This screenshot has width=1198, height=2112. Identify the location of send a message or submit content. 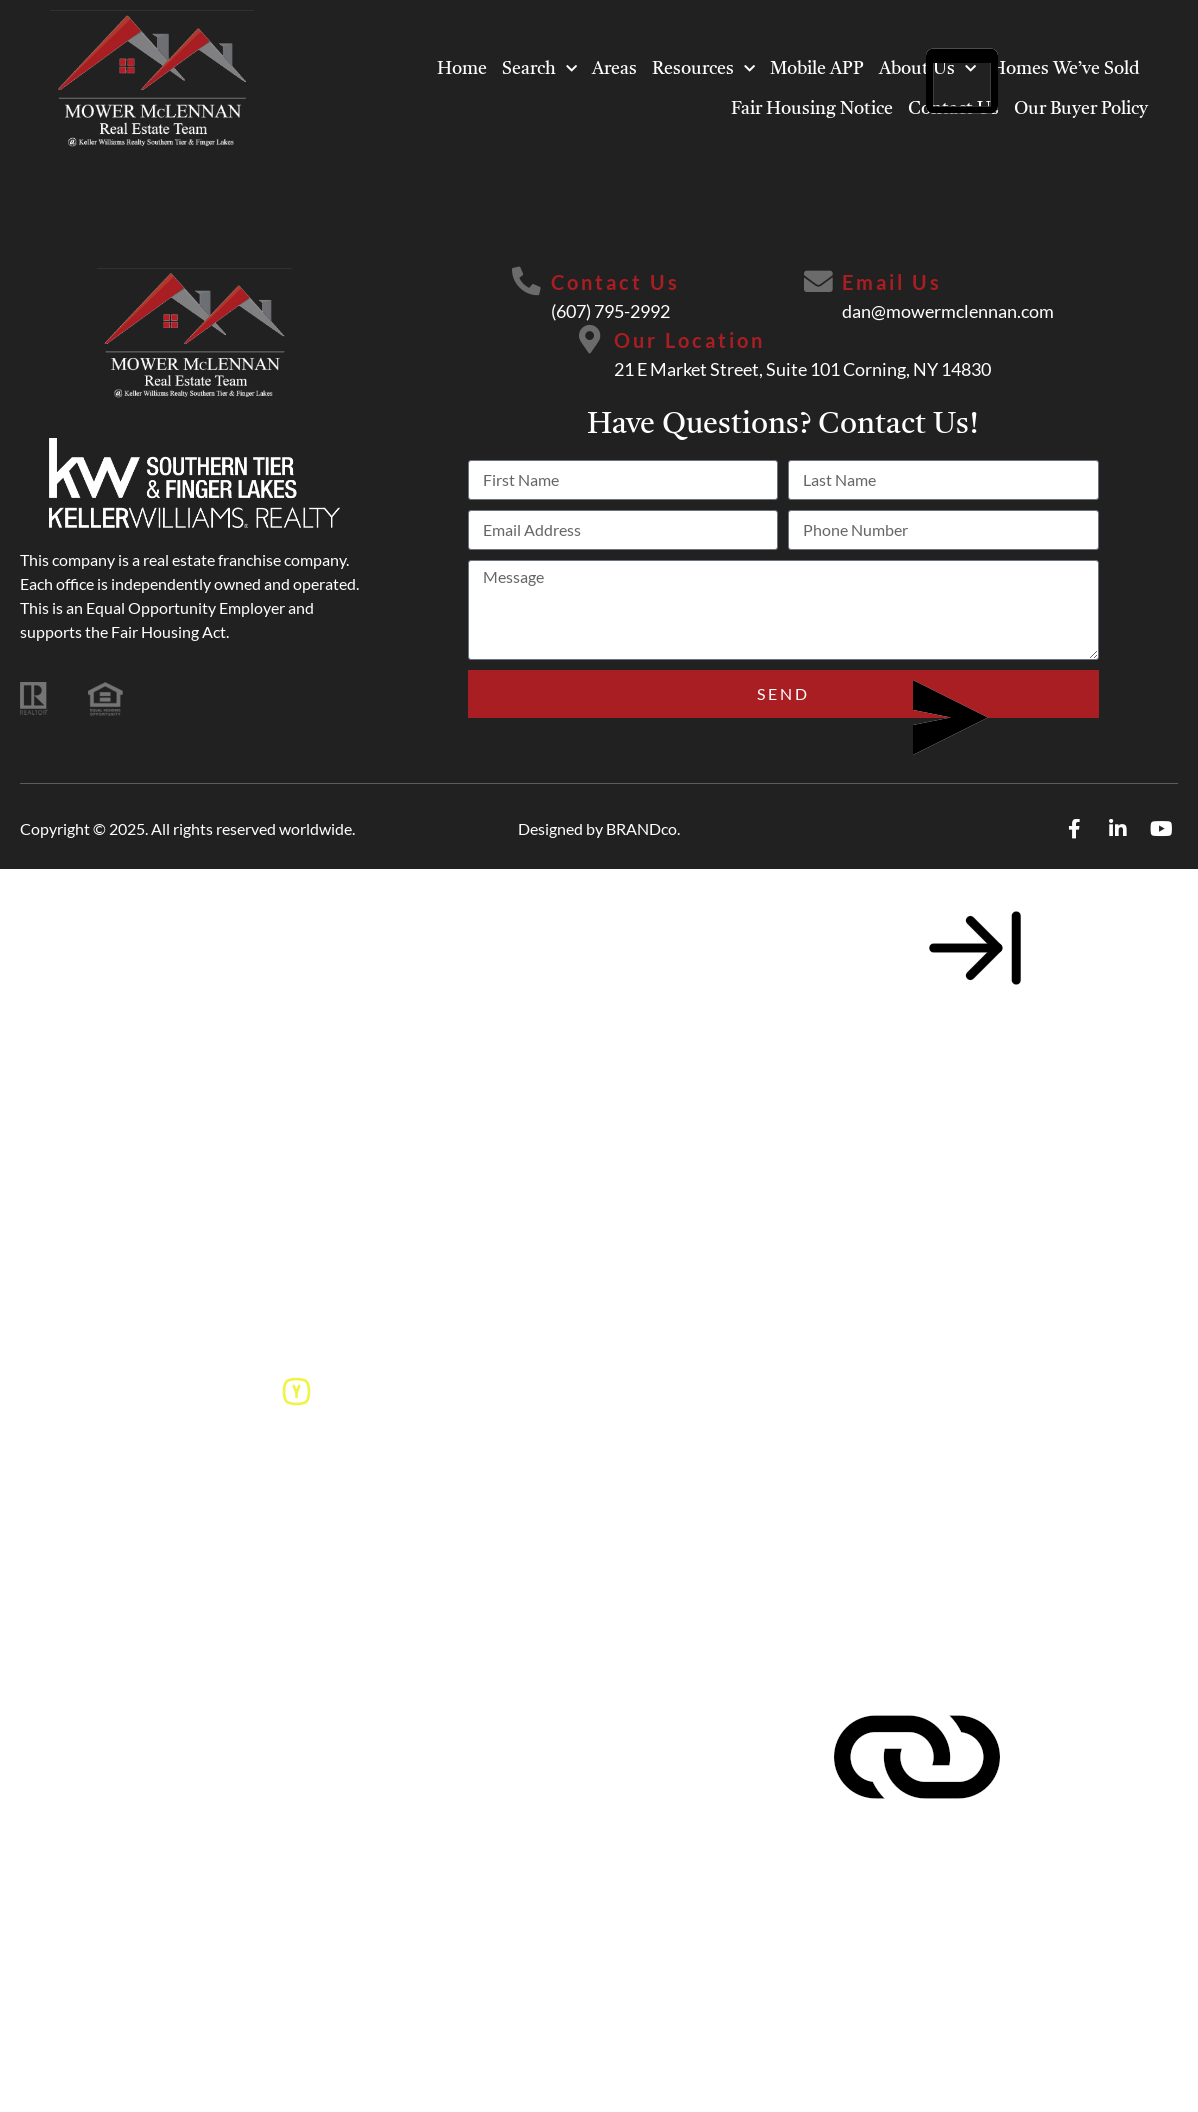
(950, 717).